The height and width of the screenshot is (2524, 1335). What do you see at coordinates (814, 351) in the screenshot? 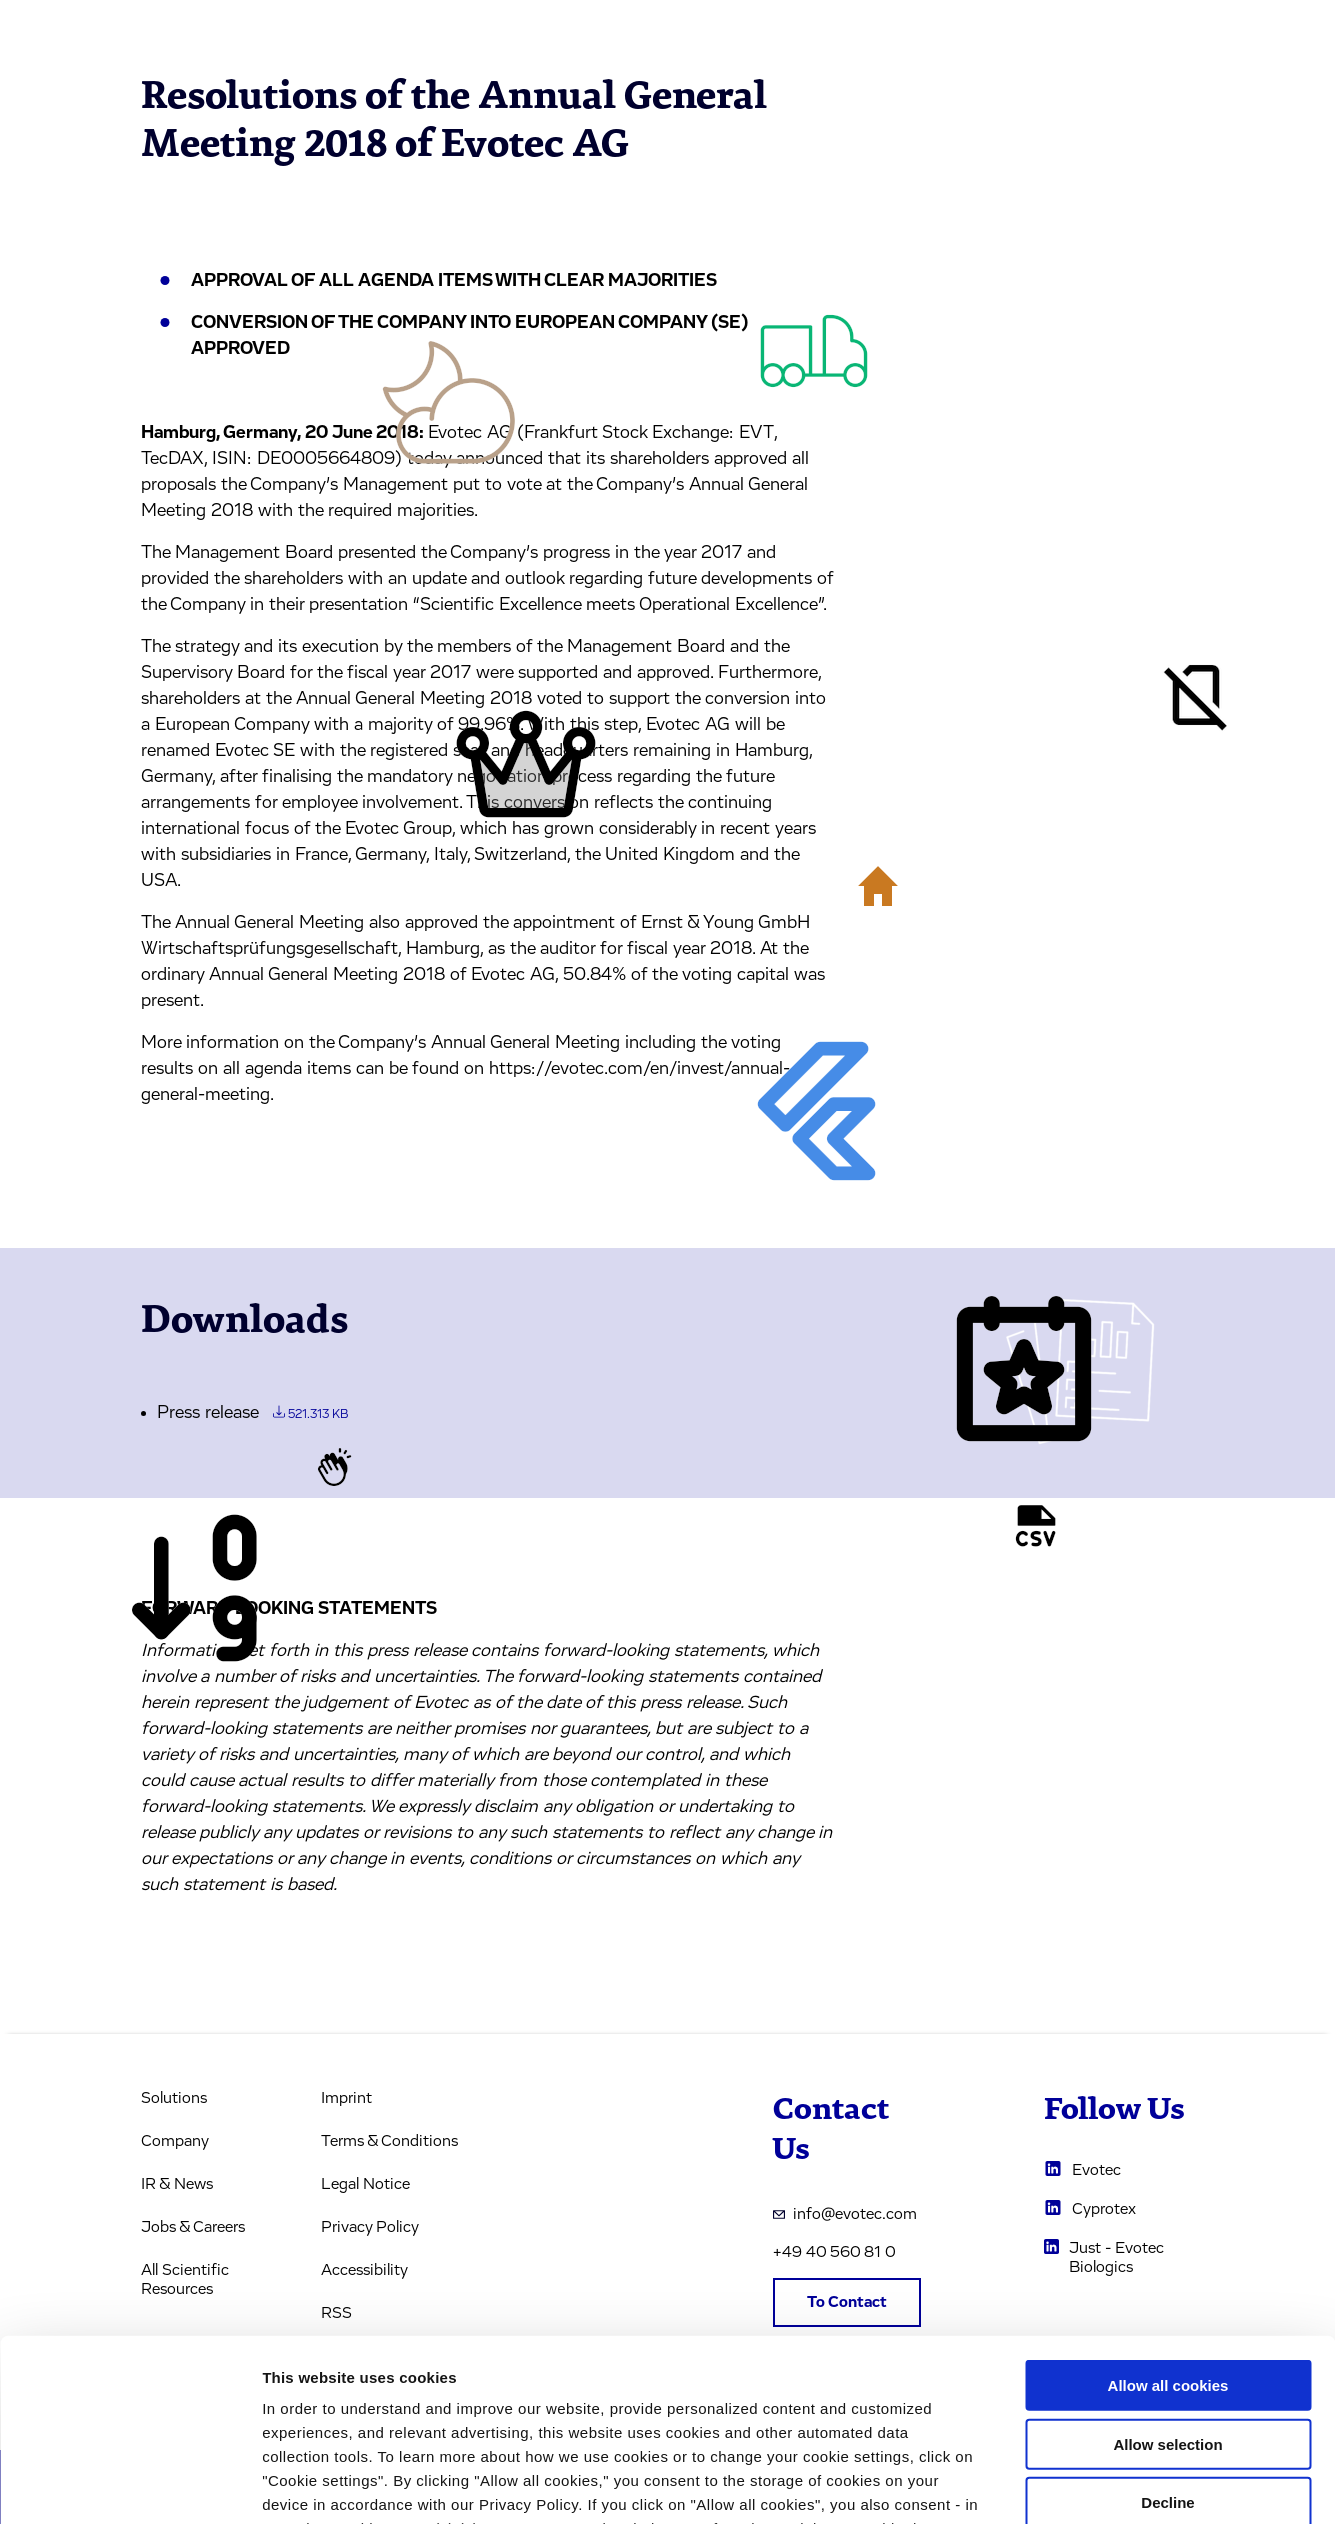
I see `view shipping or delivery status` at bounding box center [814, 351].